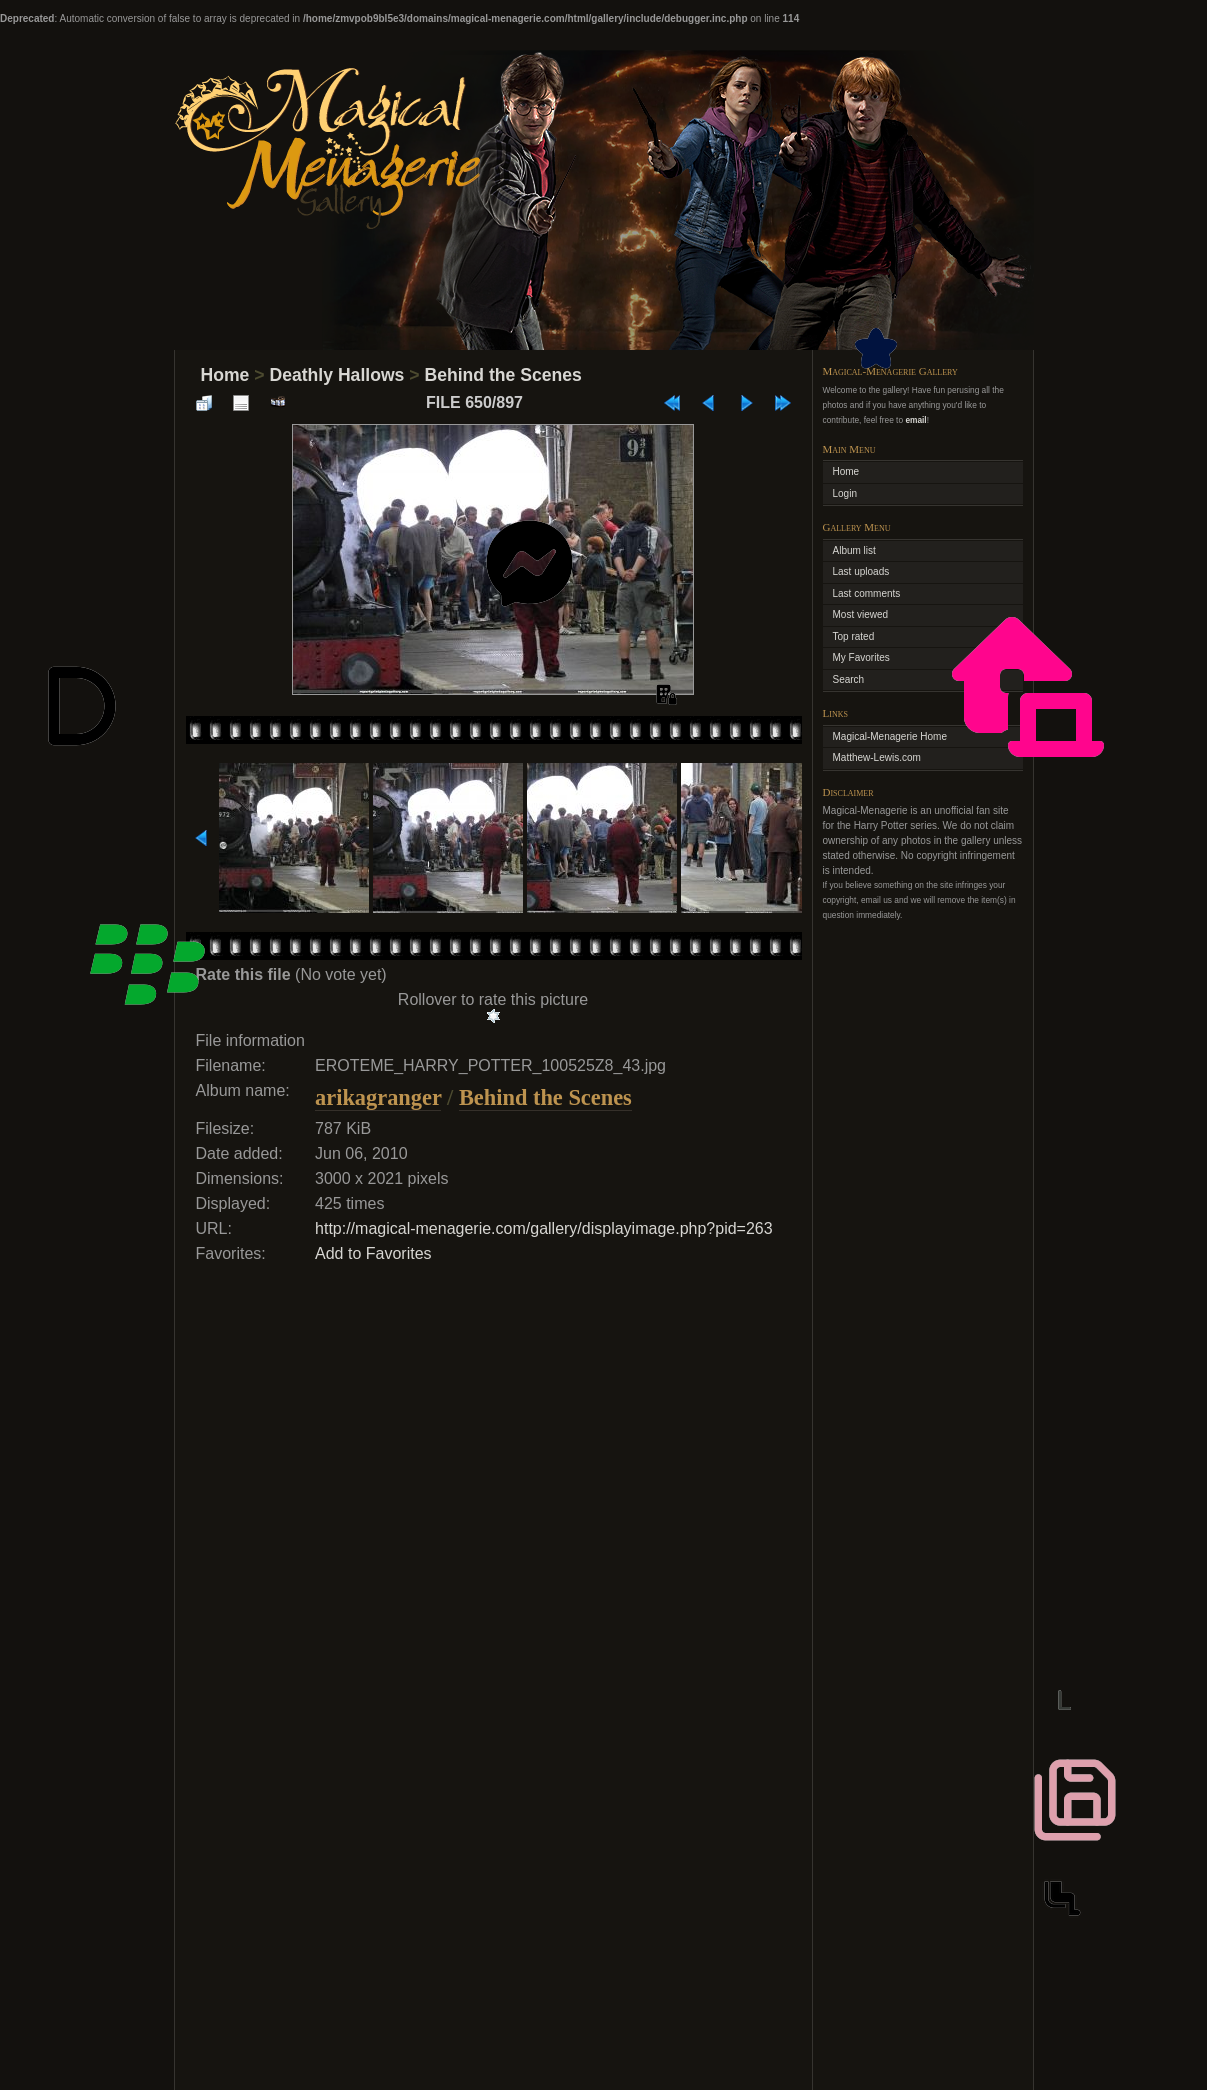 Image resolution: width=1207 pixels, height=2090 pixels. I want to click on save all open files at once, so click(1075, 1800).